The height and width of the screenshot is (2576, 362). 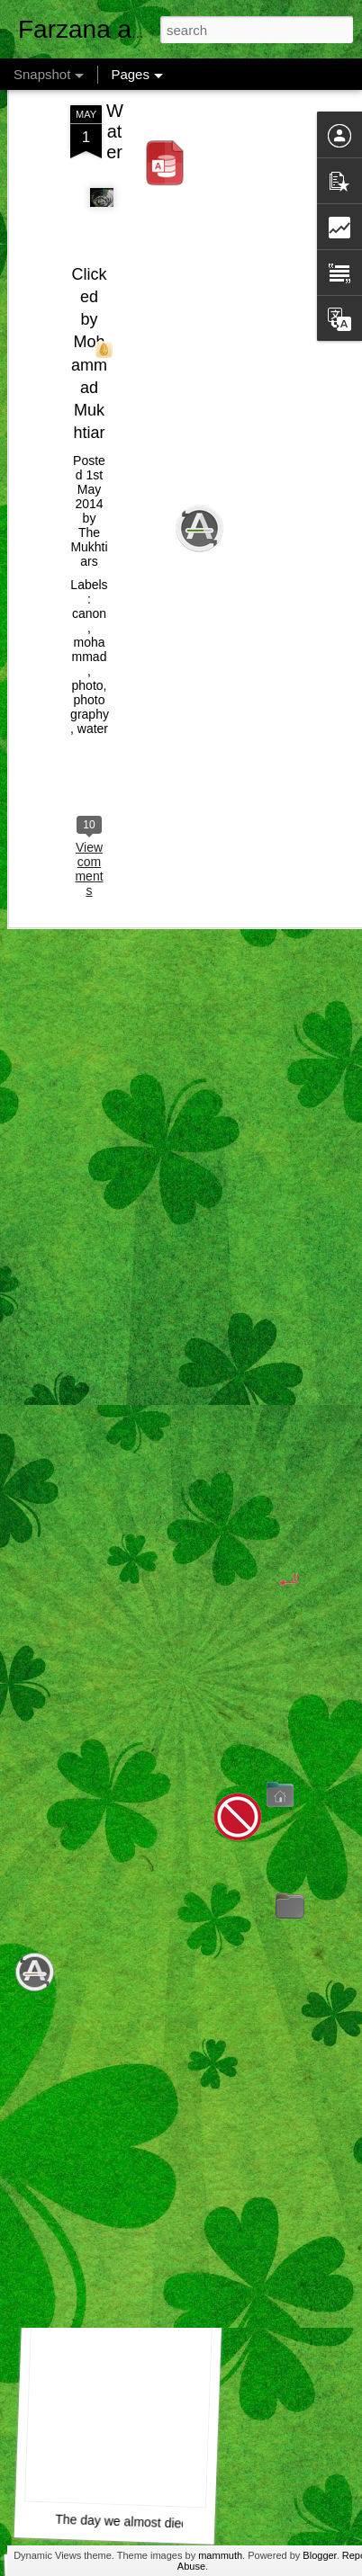 What do you see at coordinates (104, 349) in the screenshot?
I see `open the almond app` at bounding box center [104, 349].